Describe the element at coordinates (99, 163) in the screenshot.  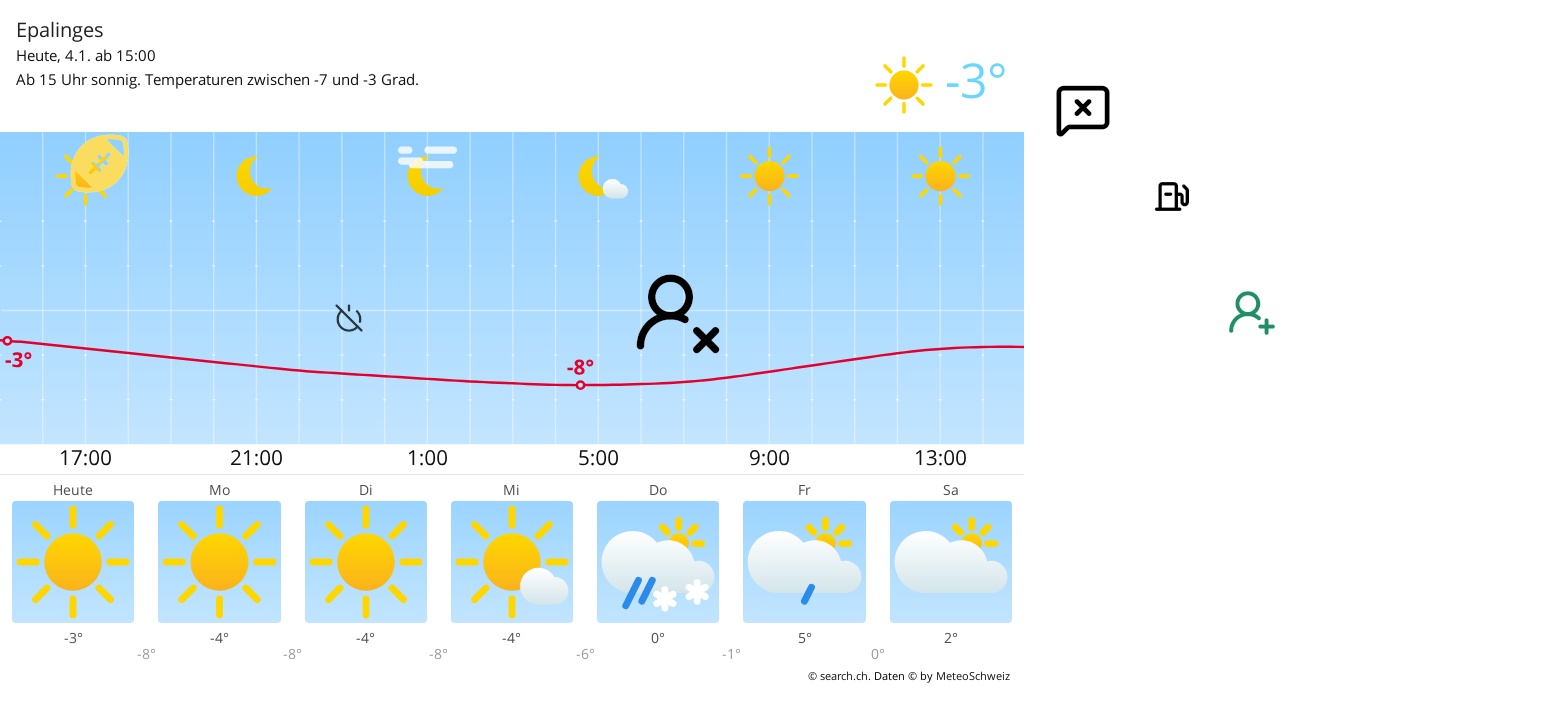
I see `access sports scores and updates` at that location.